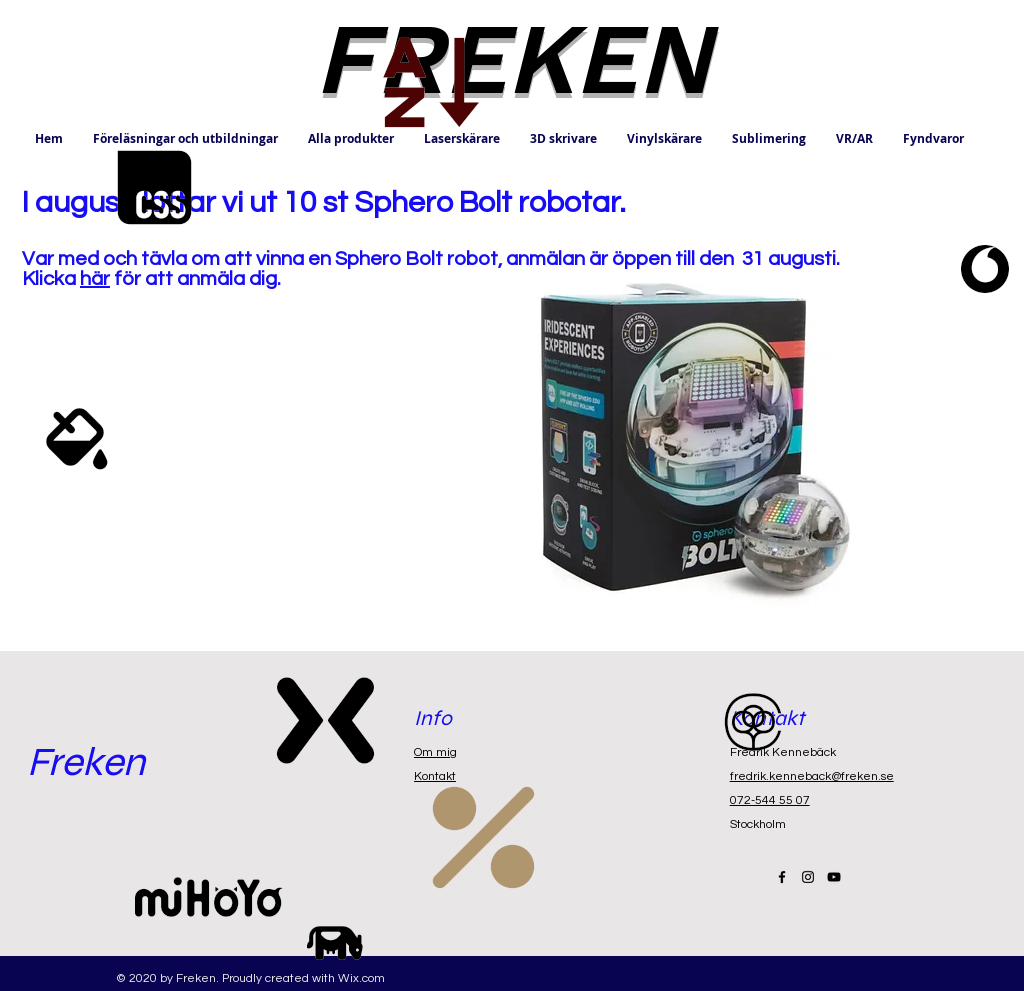 This screenshot has height=991, width=1024. I want to click on mixer streaming platform logo, so click(325, 720).